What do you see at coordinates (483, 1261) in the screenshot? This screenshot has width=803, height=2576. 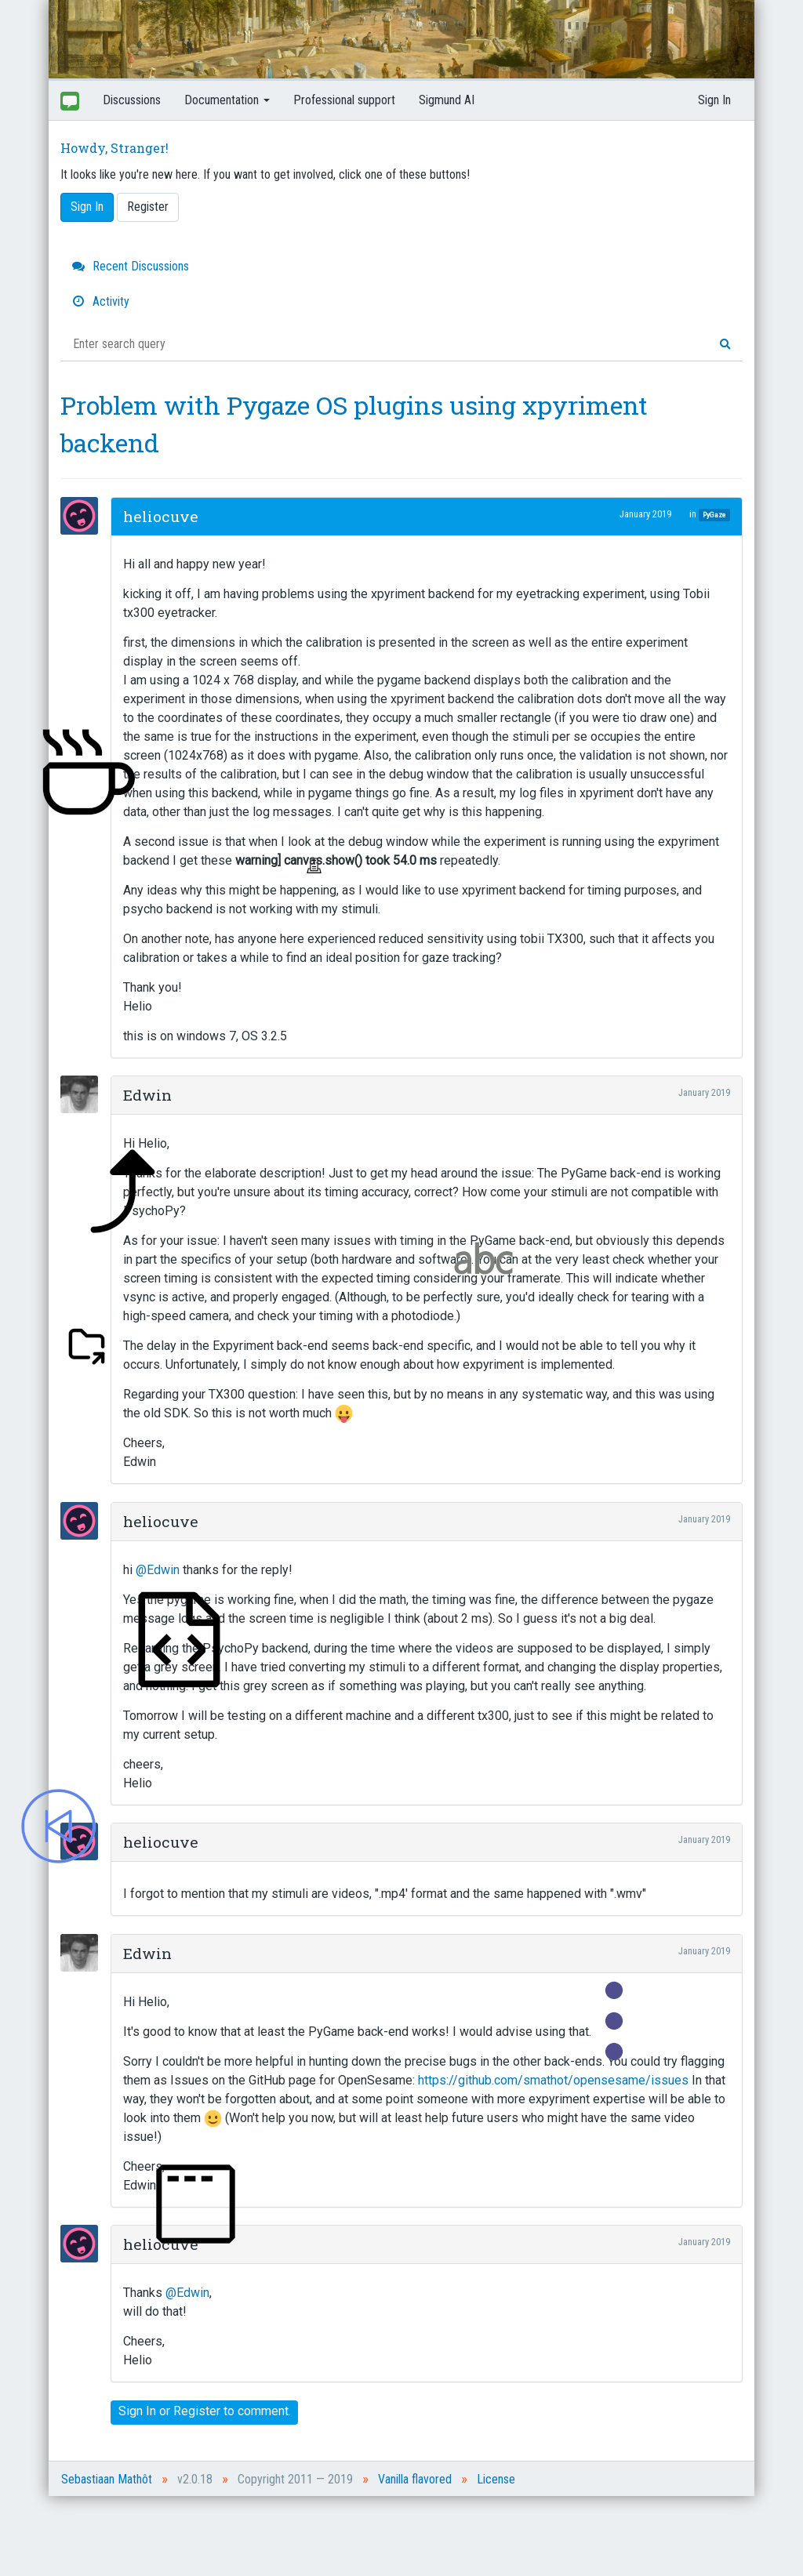 I see `indicates a text or string variable in code` at bounding box center [483, 1261].